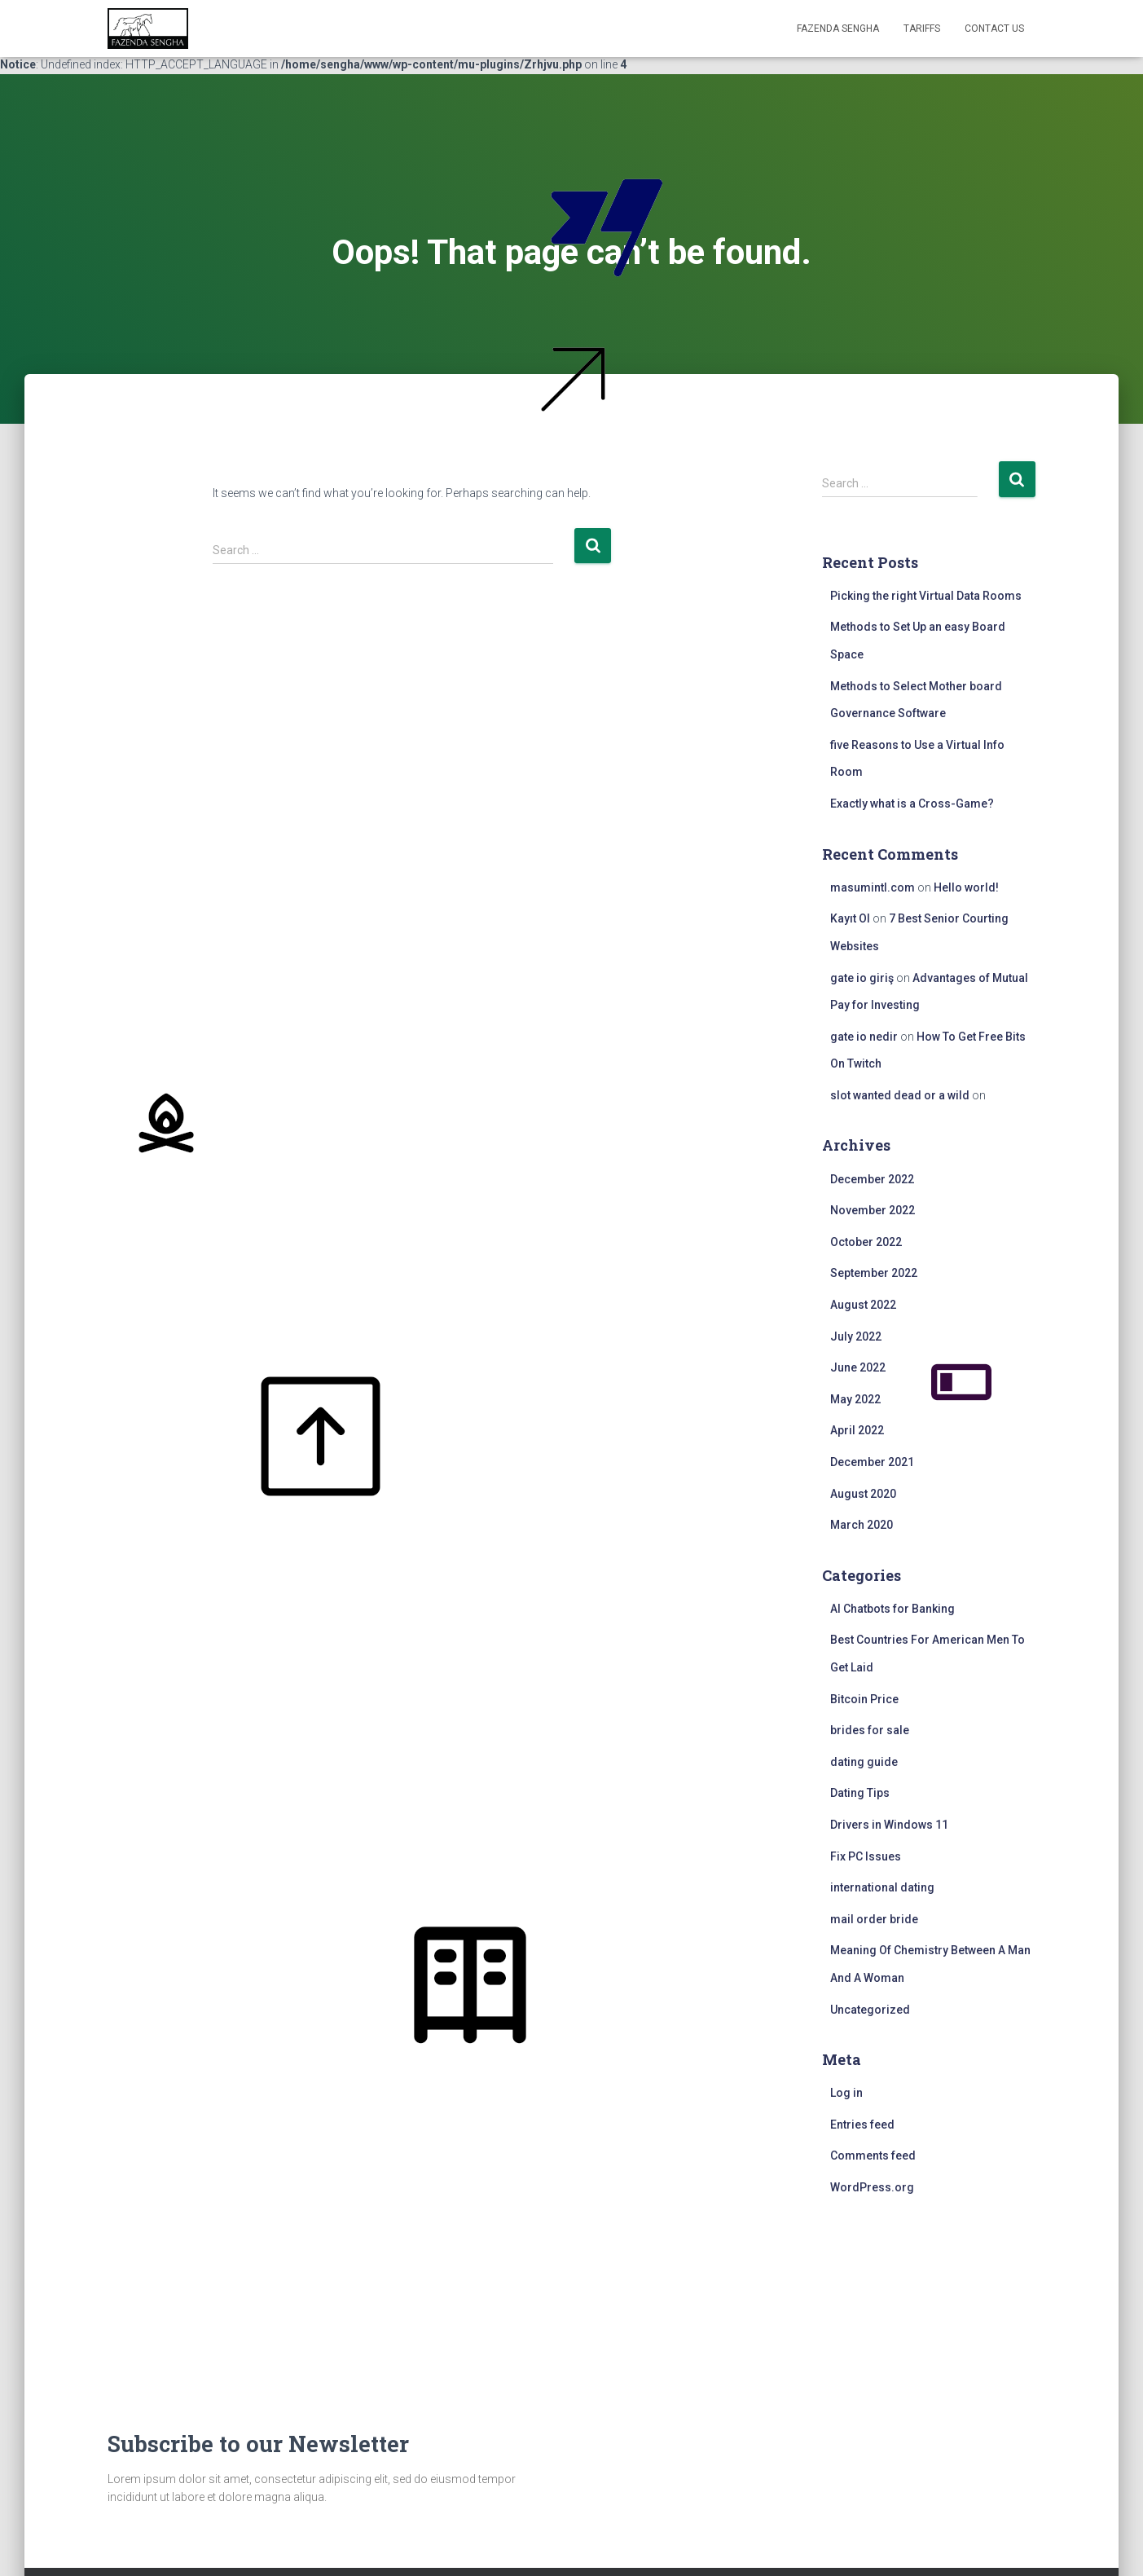 The width and height of the screenshot is (1143, 2576). What do you see at coordinates (605, 223) in the screenshot?
I see `flag or bookmark content for later review` at bounding box center [605, 223].